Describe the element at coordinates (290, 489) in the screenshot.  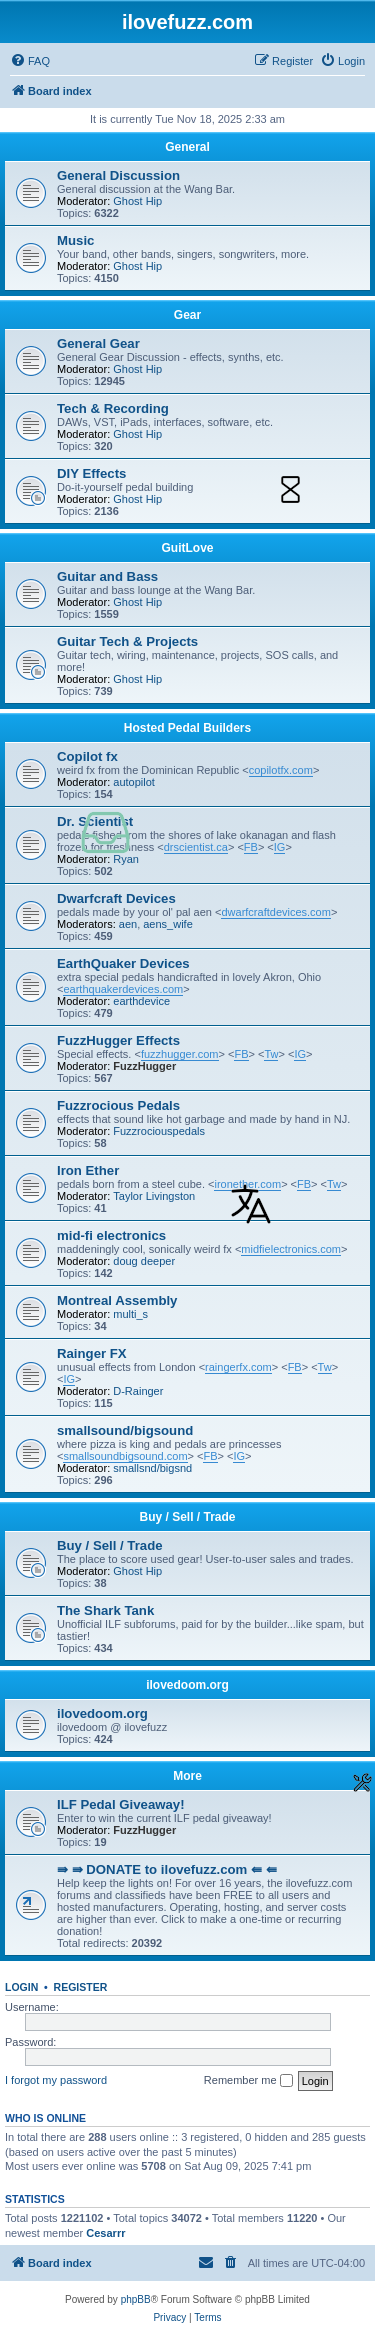
I see `indicates loading or processing in progress` at that location.